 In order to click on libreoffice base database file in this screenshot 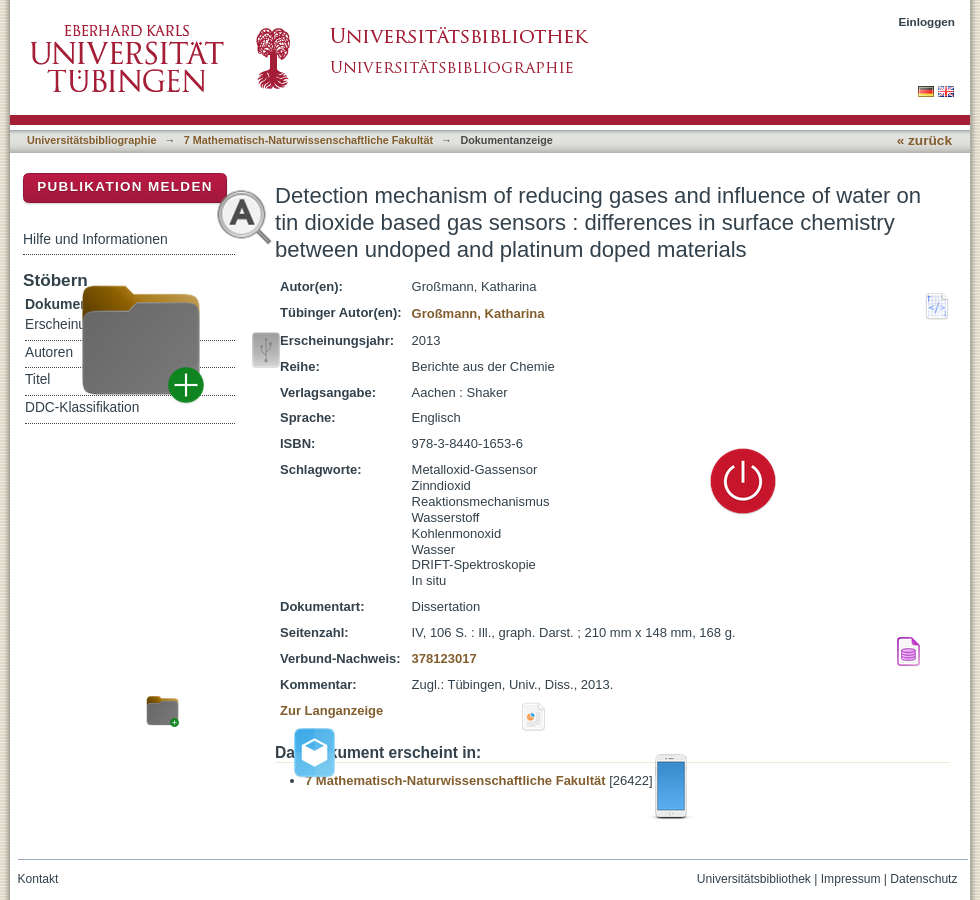, I will do `click(908, 651)`.